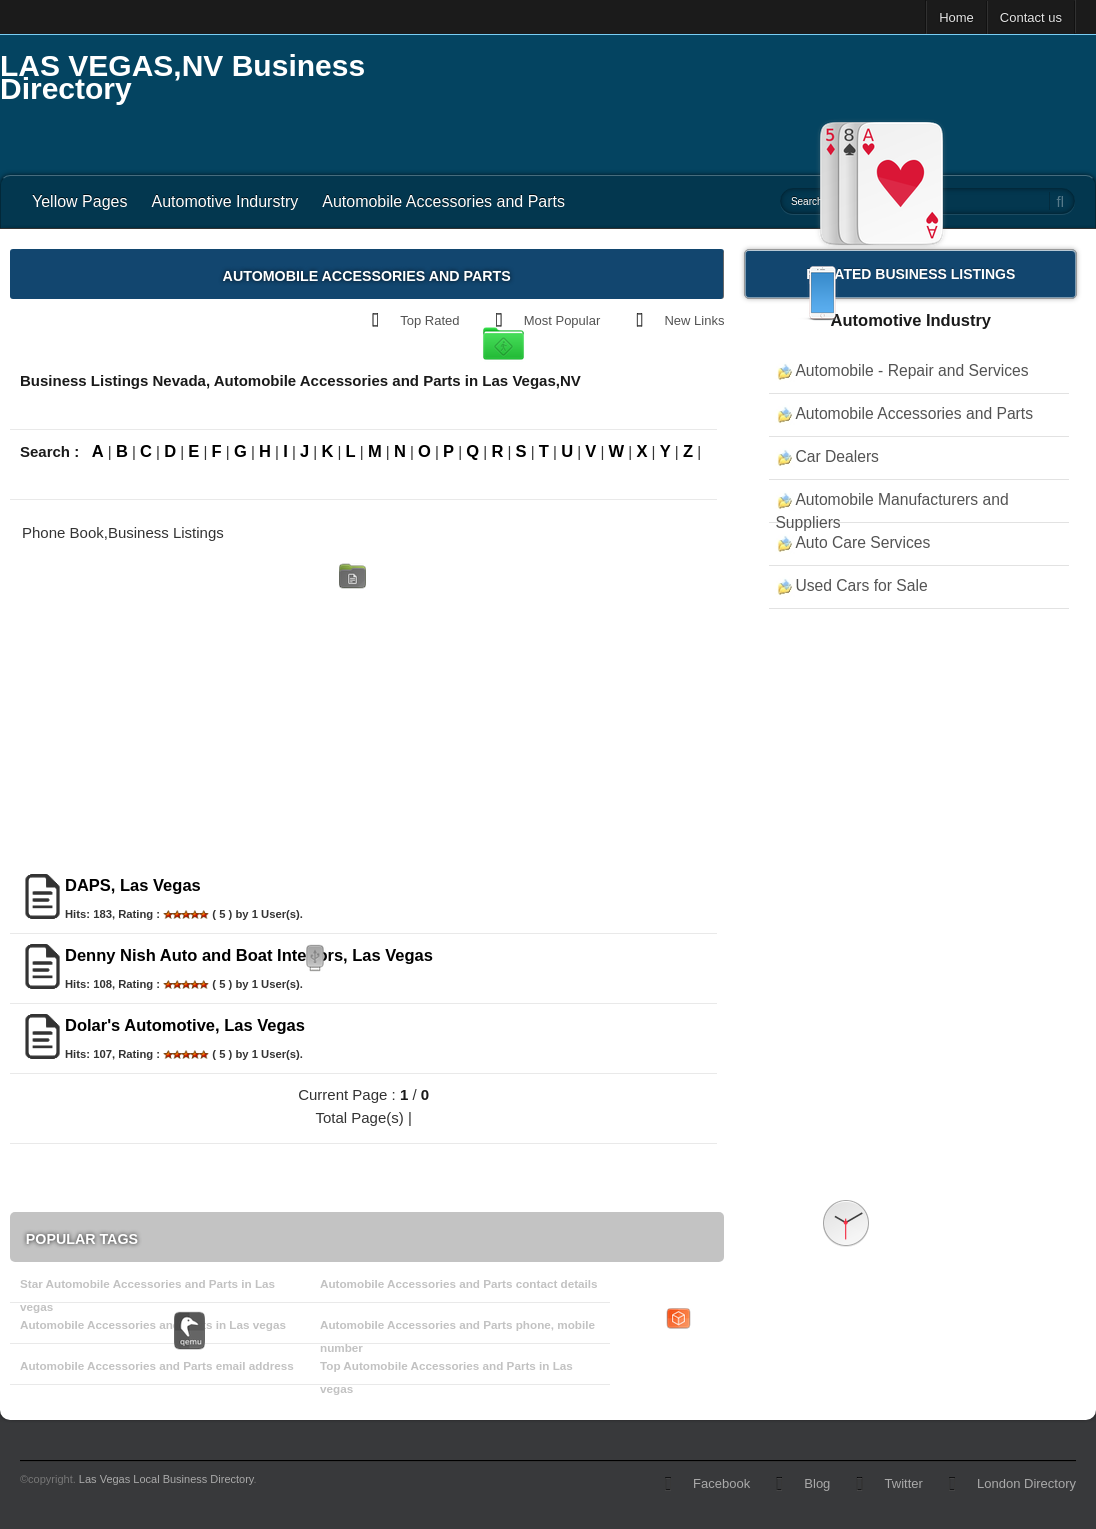 Image resolution: width=1096 pixels, height=1529 pixels. I want to click on qemu virtual disk image file, so click(189, 1330).